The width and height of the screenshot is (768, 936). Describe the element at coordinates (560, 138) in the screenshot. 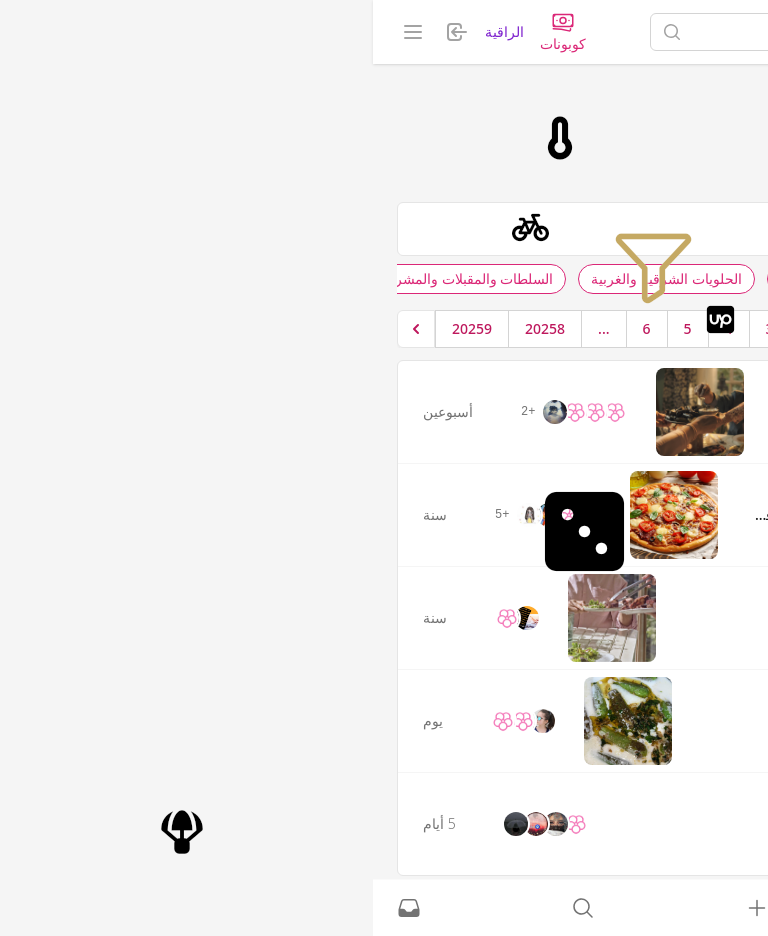

I see `indicates high temperature reading` at that location.